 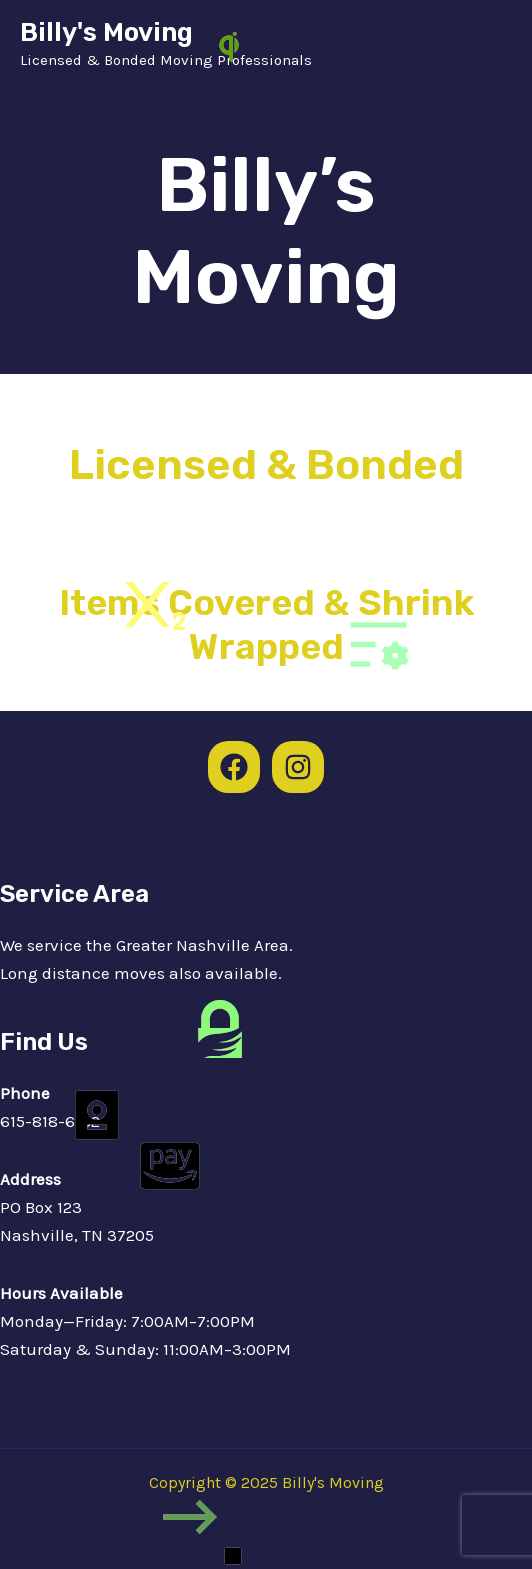 What do you see at coordinates (229, 47) in the screenshot?
I see `indicates qi wireless charging capability` at bounding box center [229, 47].